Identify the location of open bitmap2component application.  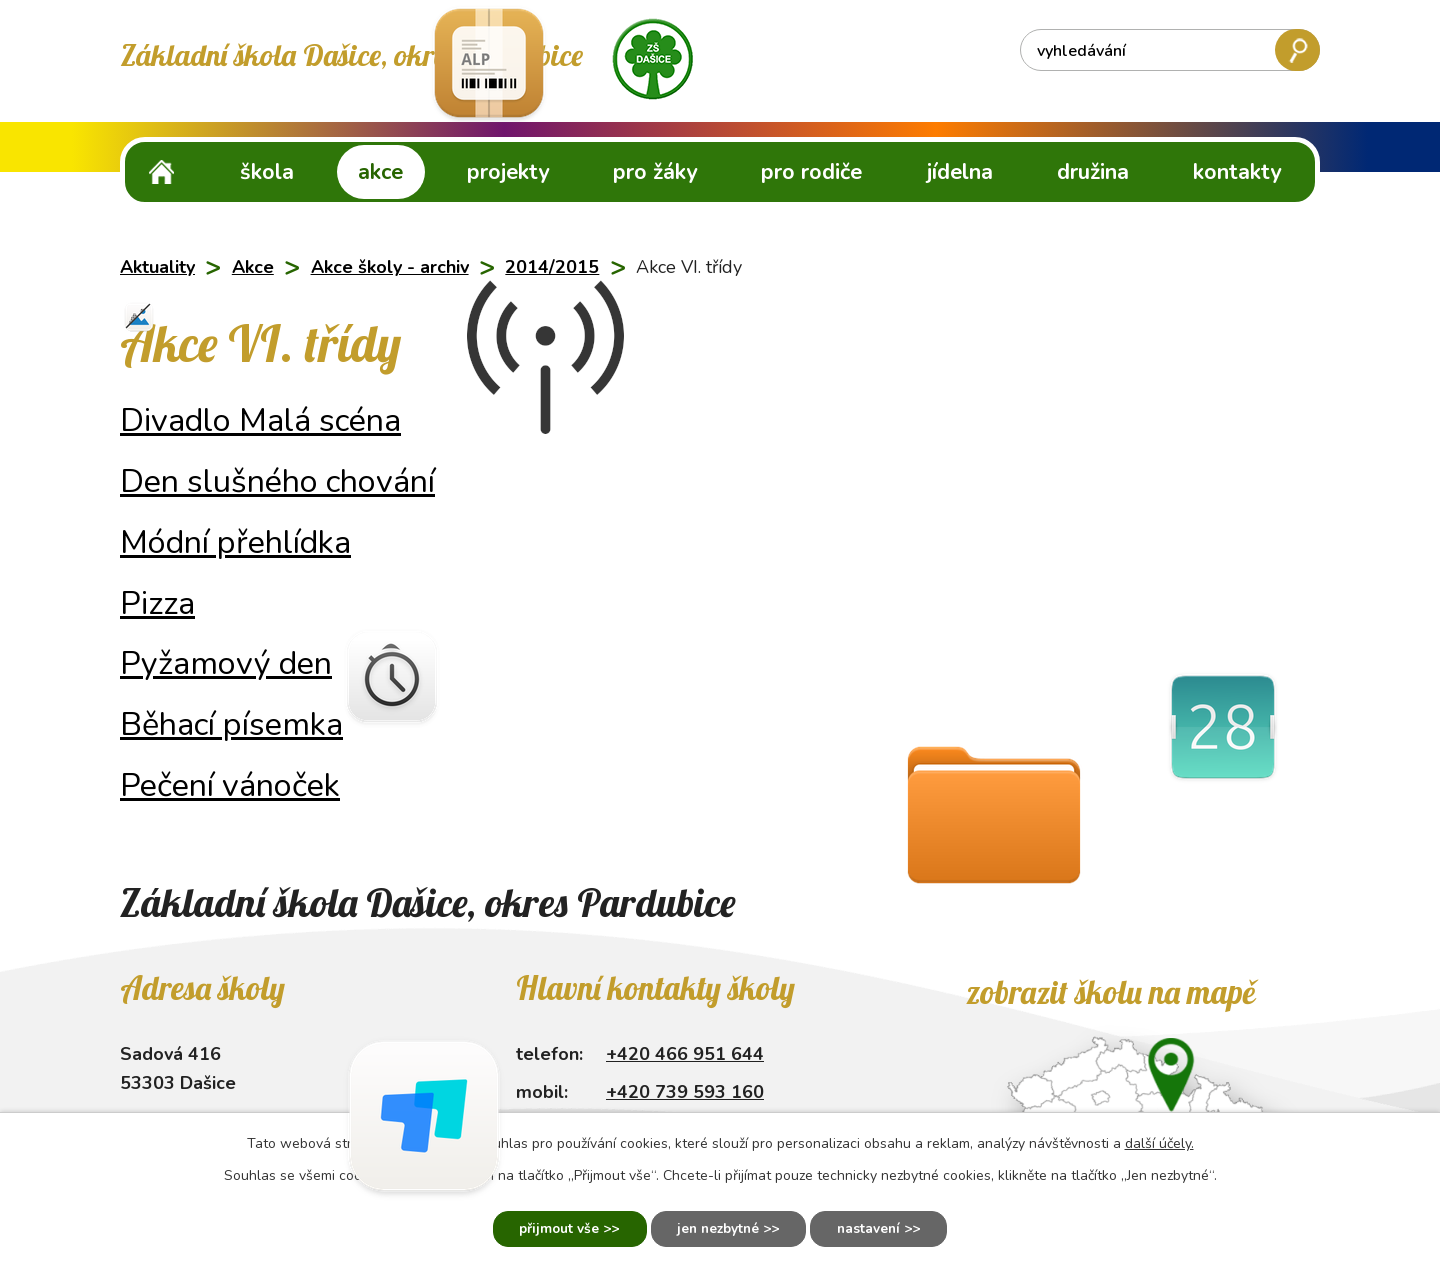
(139, 317).